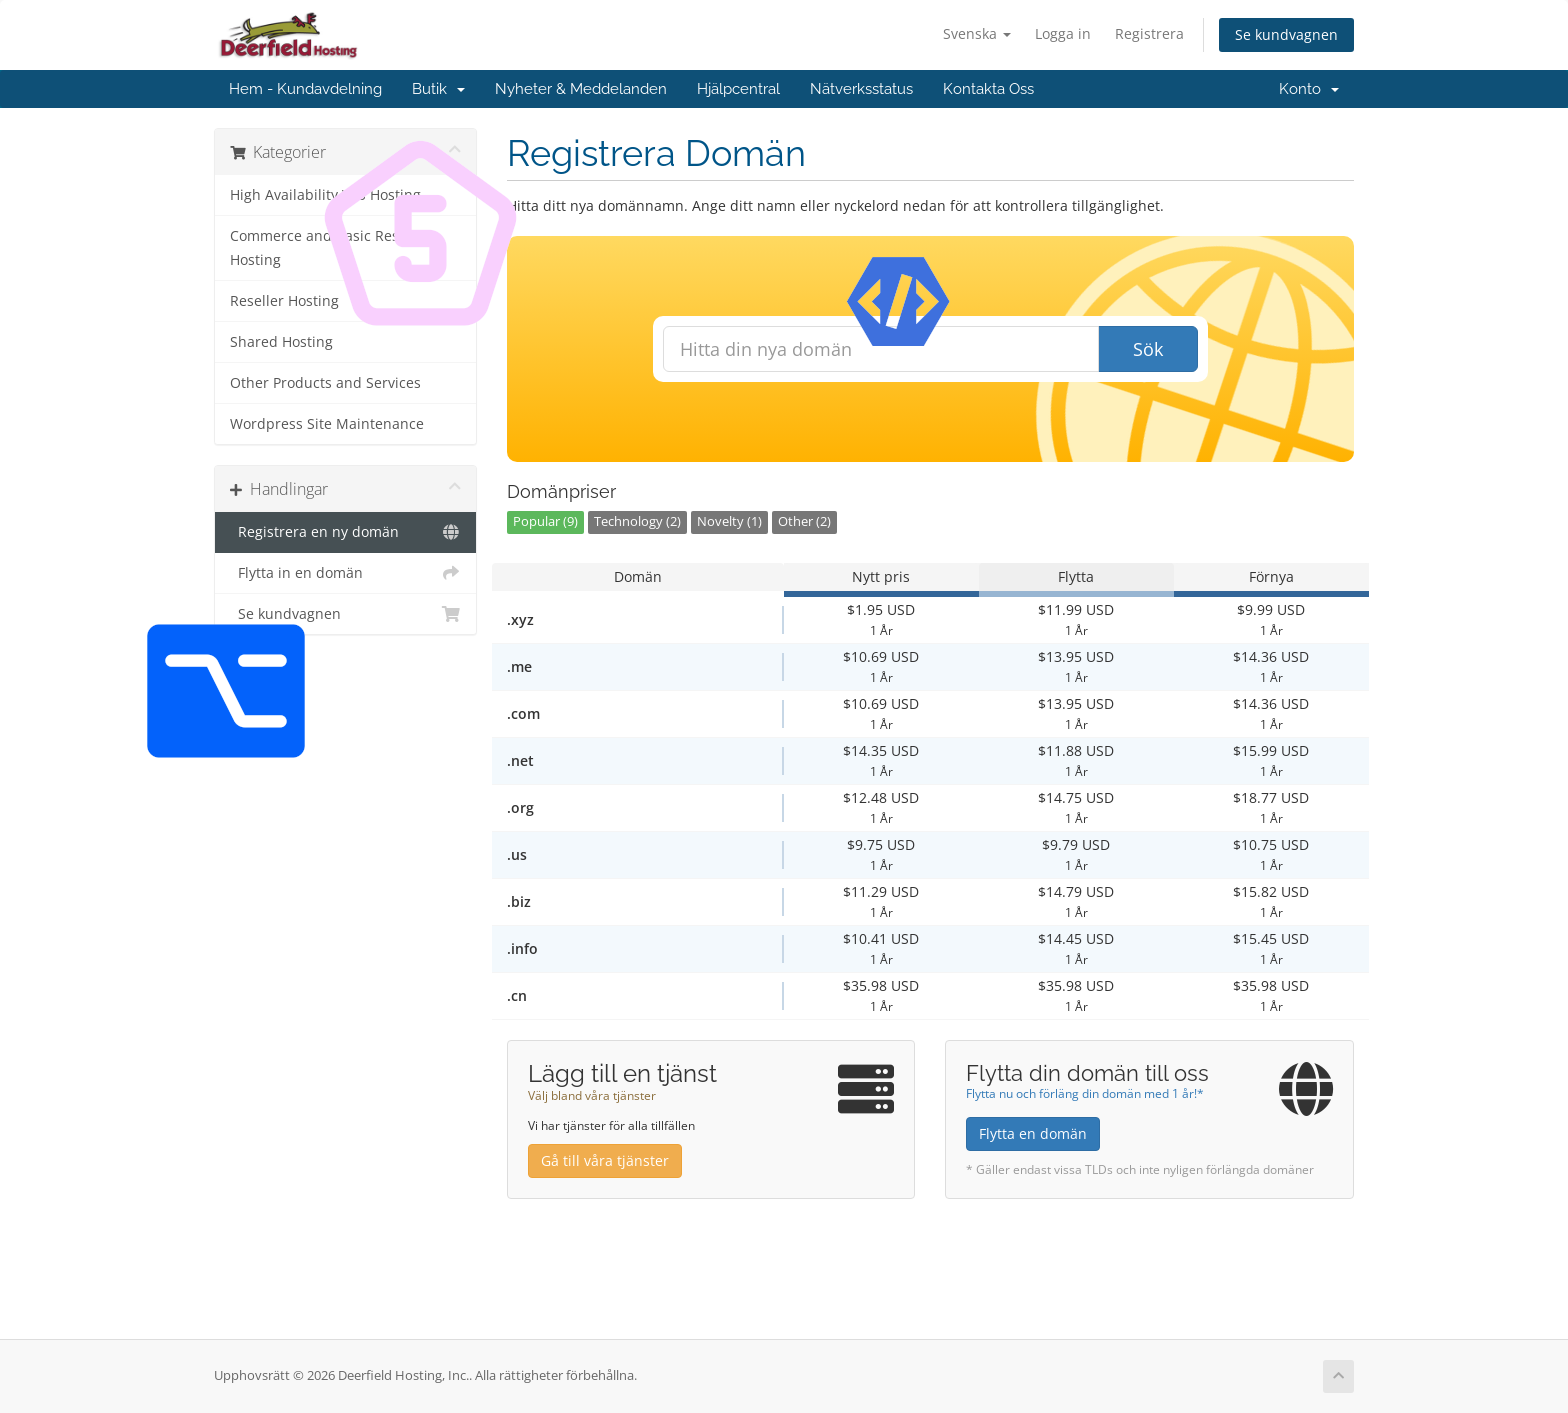 The width and height of the screenshot is (1568, 1413). Describe the element at coordinates (420, 238) in the screenshot. I see `indicates step 5 in a multi-step process` at that location.